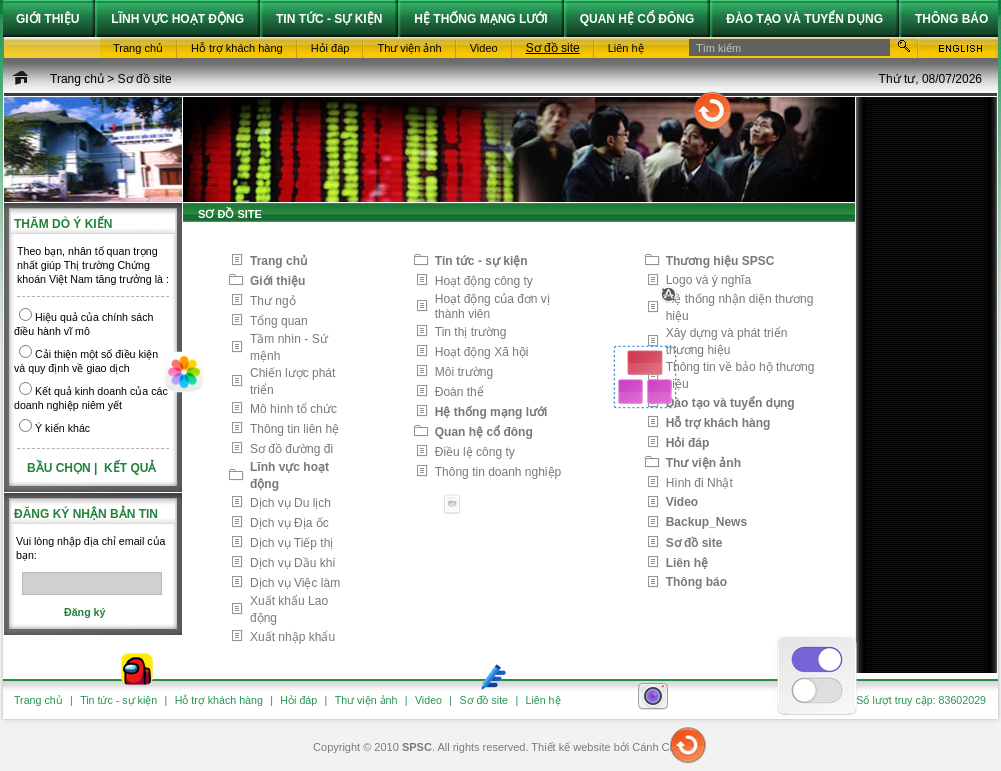 Image resolution: width=1001 pixels, height=771 pixels. What do you see at coordinates (184, 372) in the screenshot?
I see `open the Photos app` at bounding box center [184, 372].